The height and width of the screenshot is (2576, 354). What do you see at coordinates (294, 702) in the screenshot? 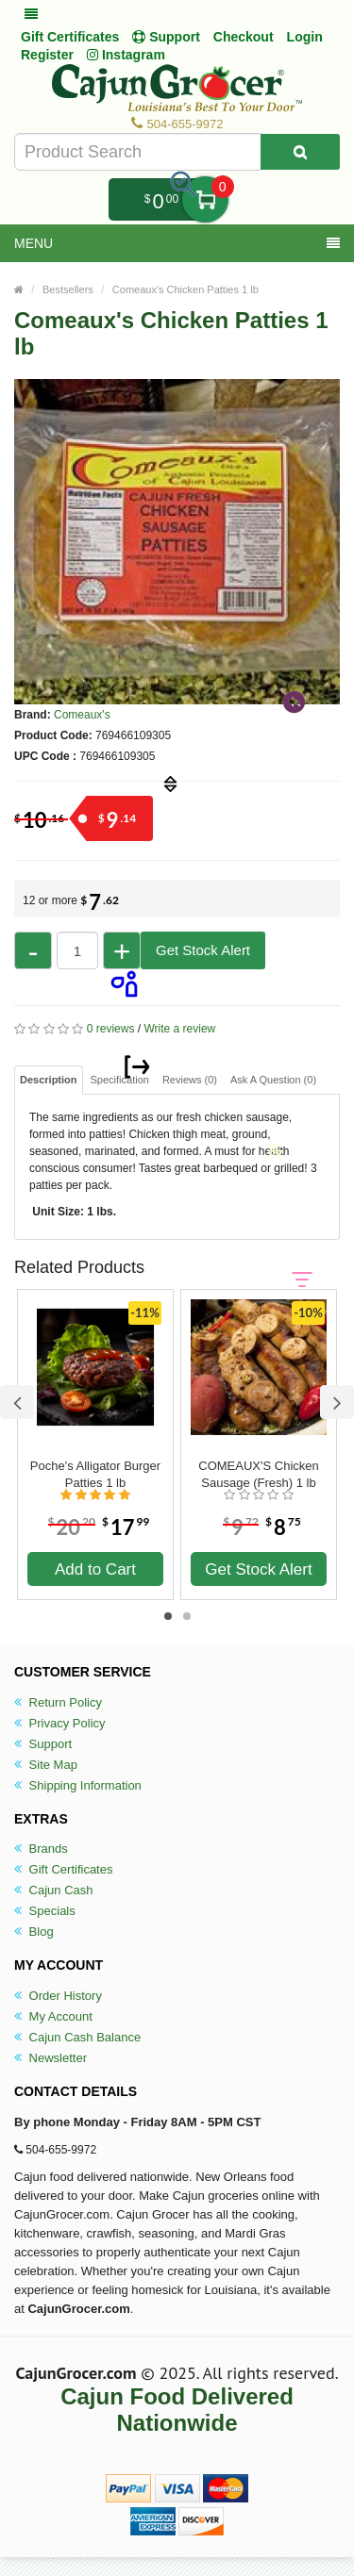
I see `undo the last action` at bounding box center [294, 702].